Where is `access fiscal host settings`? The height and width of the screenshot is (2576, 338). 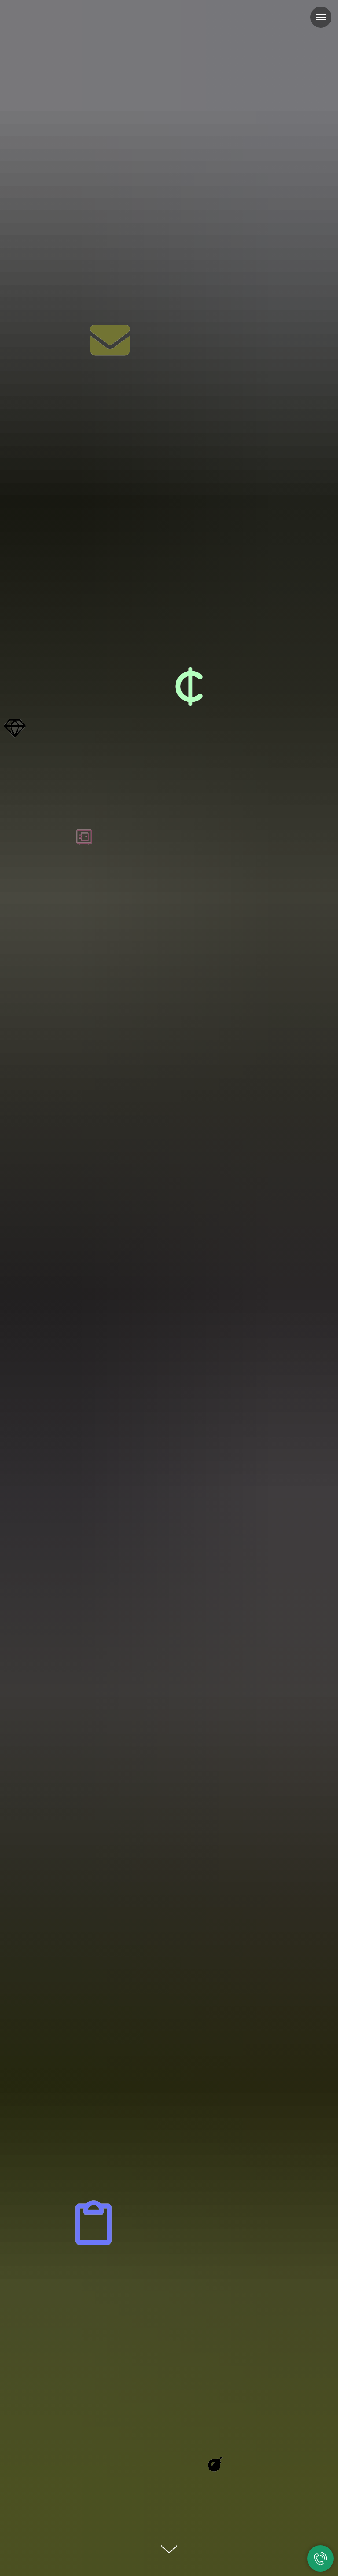
access fiscal host settings is located at coordinates (84, 837).